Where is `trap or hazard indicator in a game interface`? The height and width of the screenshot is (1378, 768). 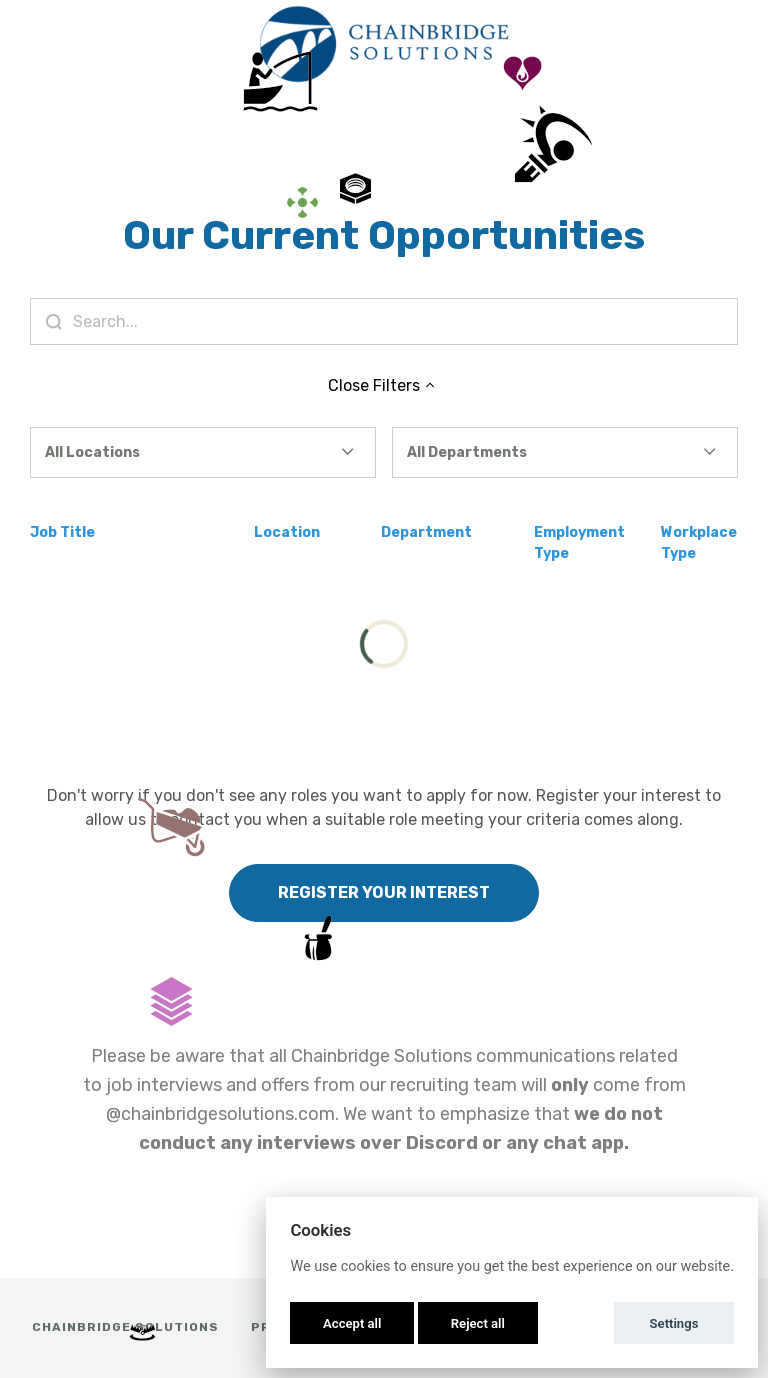
trap or hazard indicator in a game interface is located at coordinates (142, 1329).